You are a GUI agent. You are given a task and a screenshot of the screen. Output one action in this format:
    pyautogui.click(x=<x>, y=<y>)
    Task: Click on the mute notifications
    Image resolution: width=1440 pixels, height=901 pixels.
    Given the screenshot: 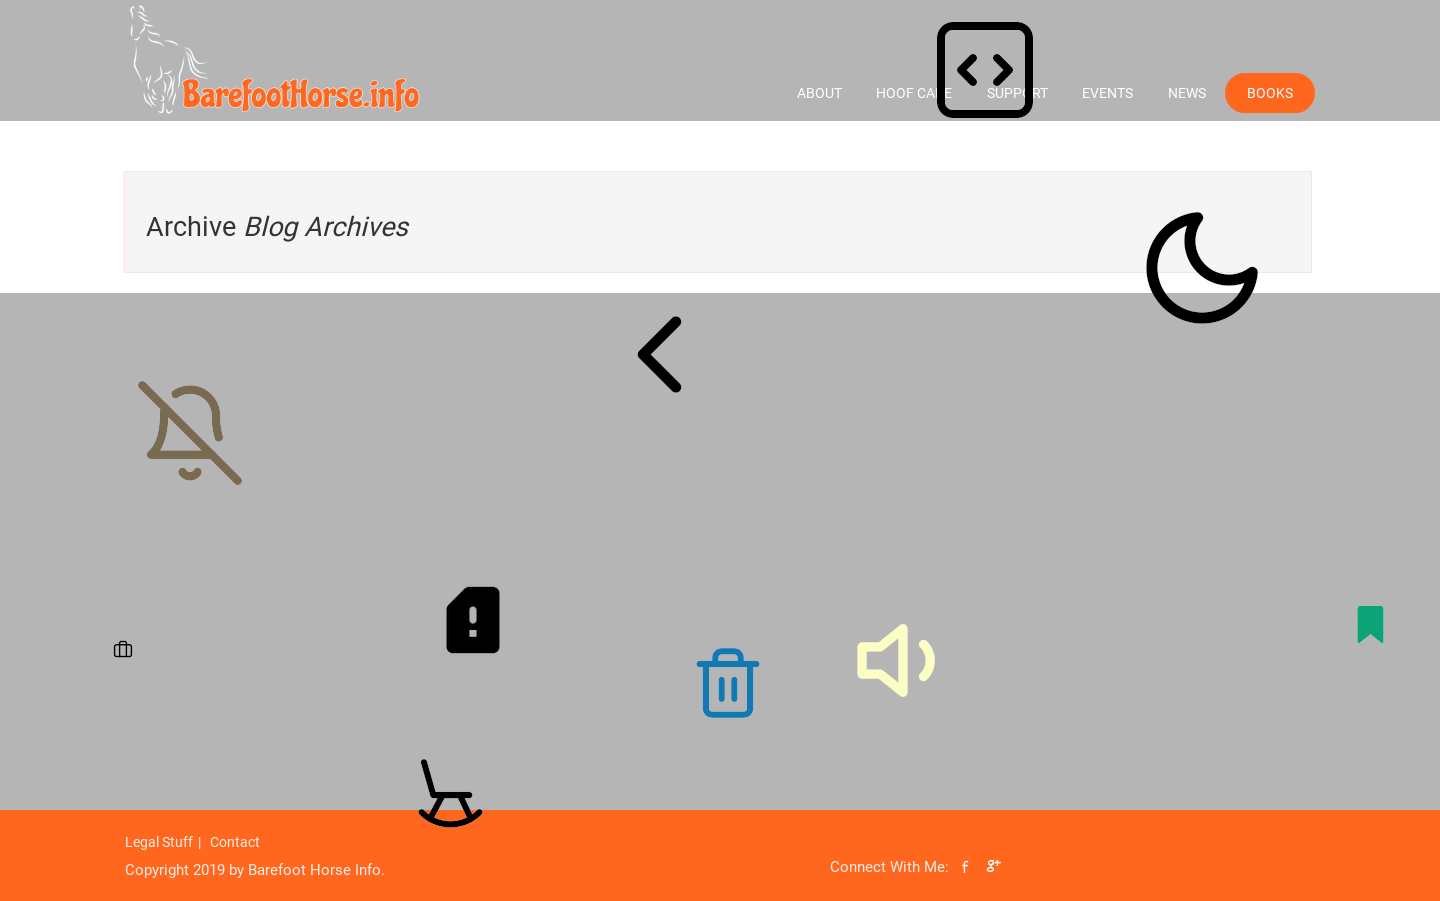 What is the action you would take?
    pyautogui.click(x=190, y=433)
    